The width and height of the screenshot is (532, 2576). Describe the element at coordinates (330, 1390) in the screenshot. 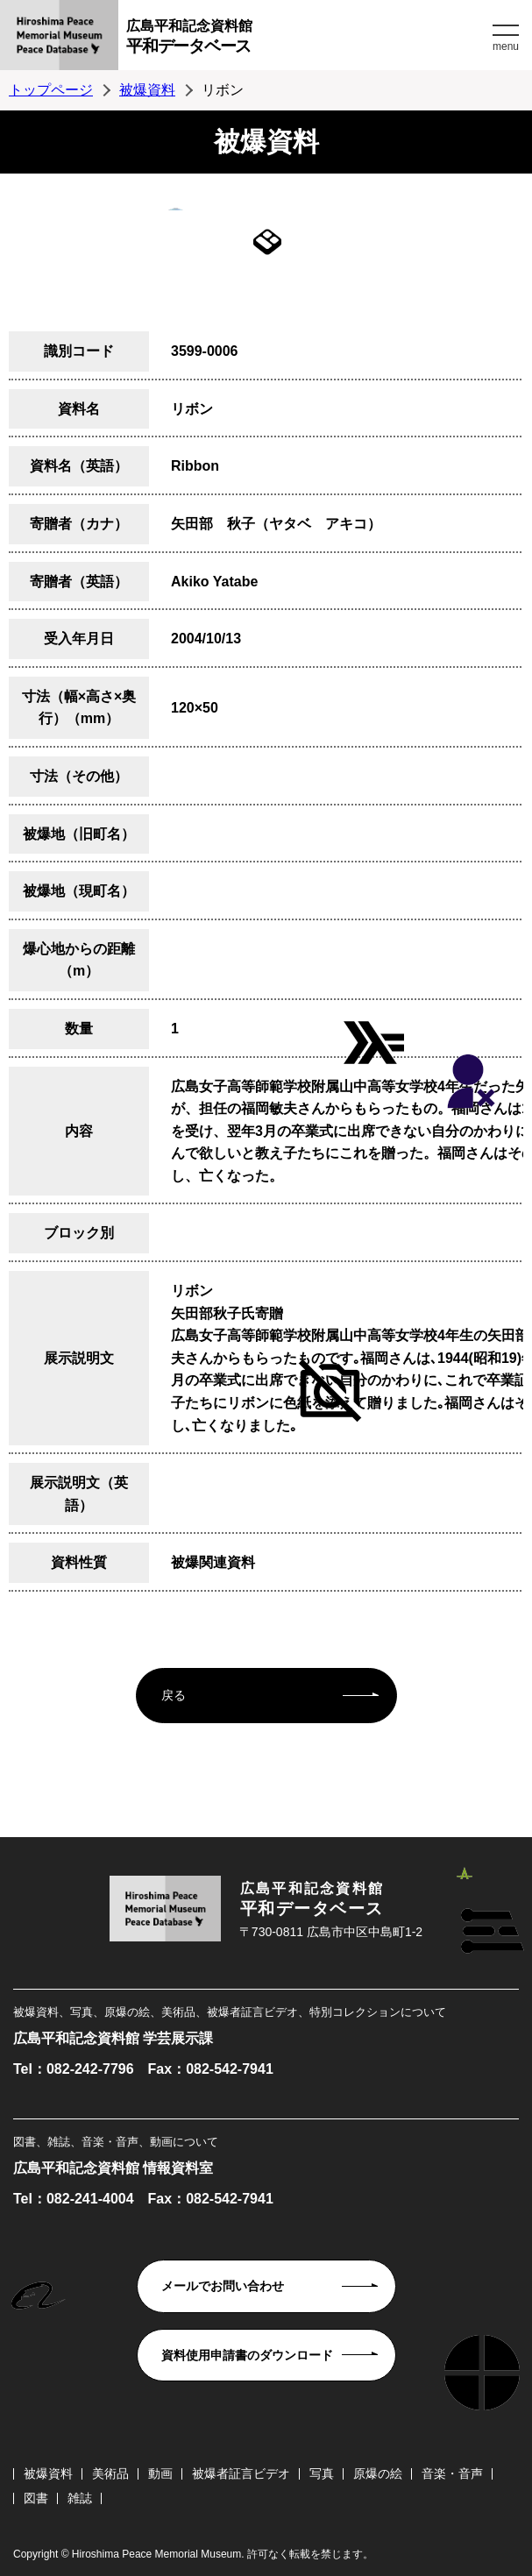

I see `camera is disabled or turned off` at that location.